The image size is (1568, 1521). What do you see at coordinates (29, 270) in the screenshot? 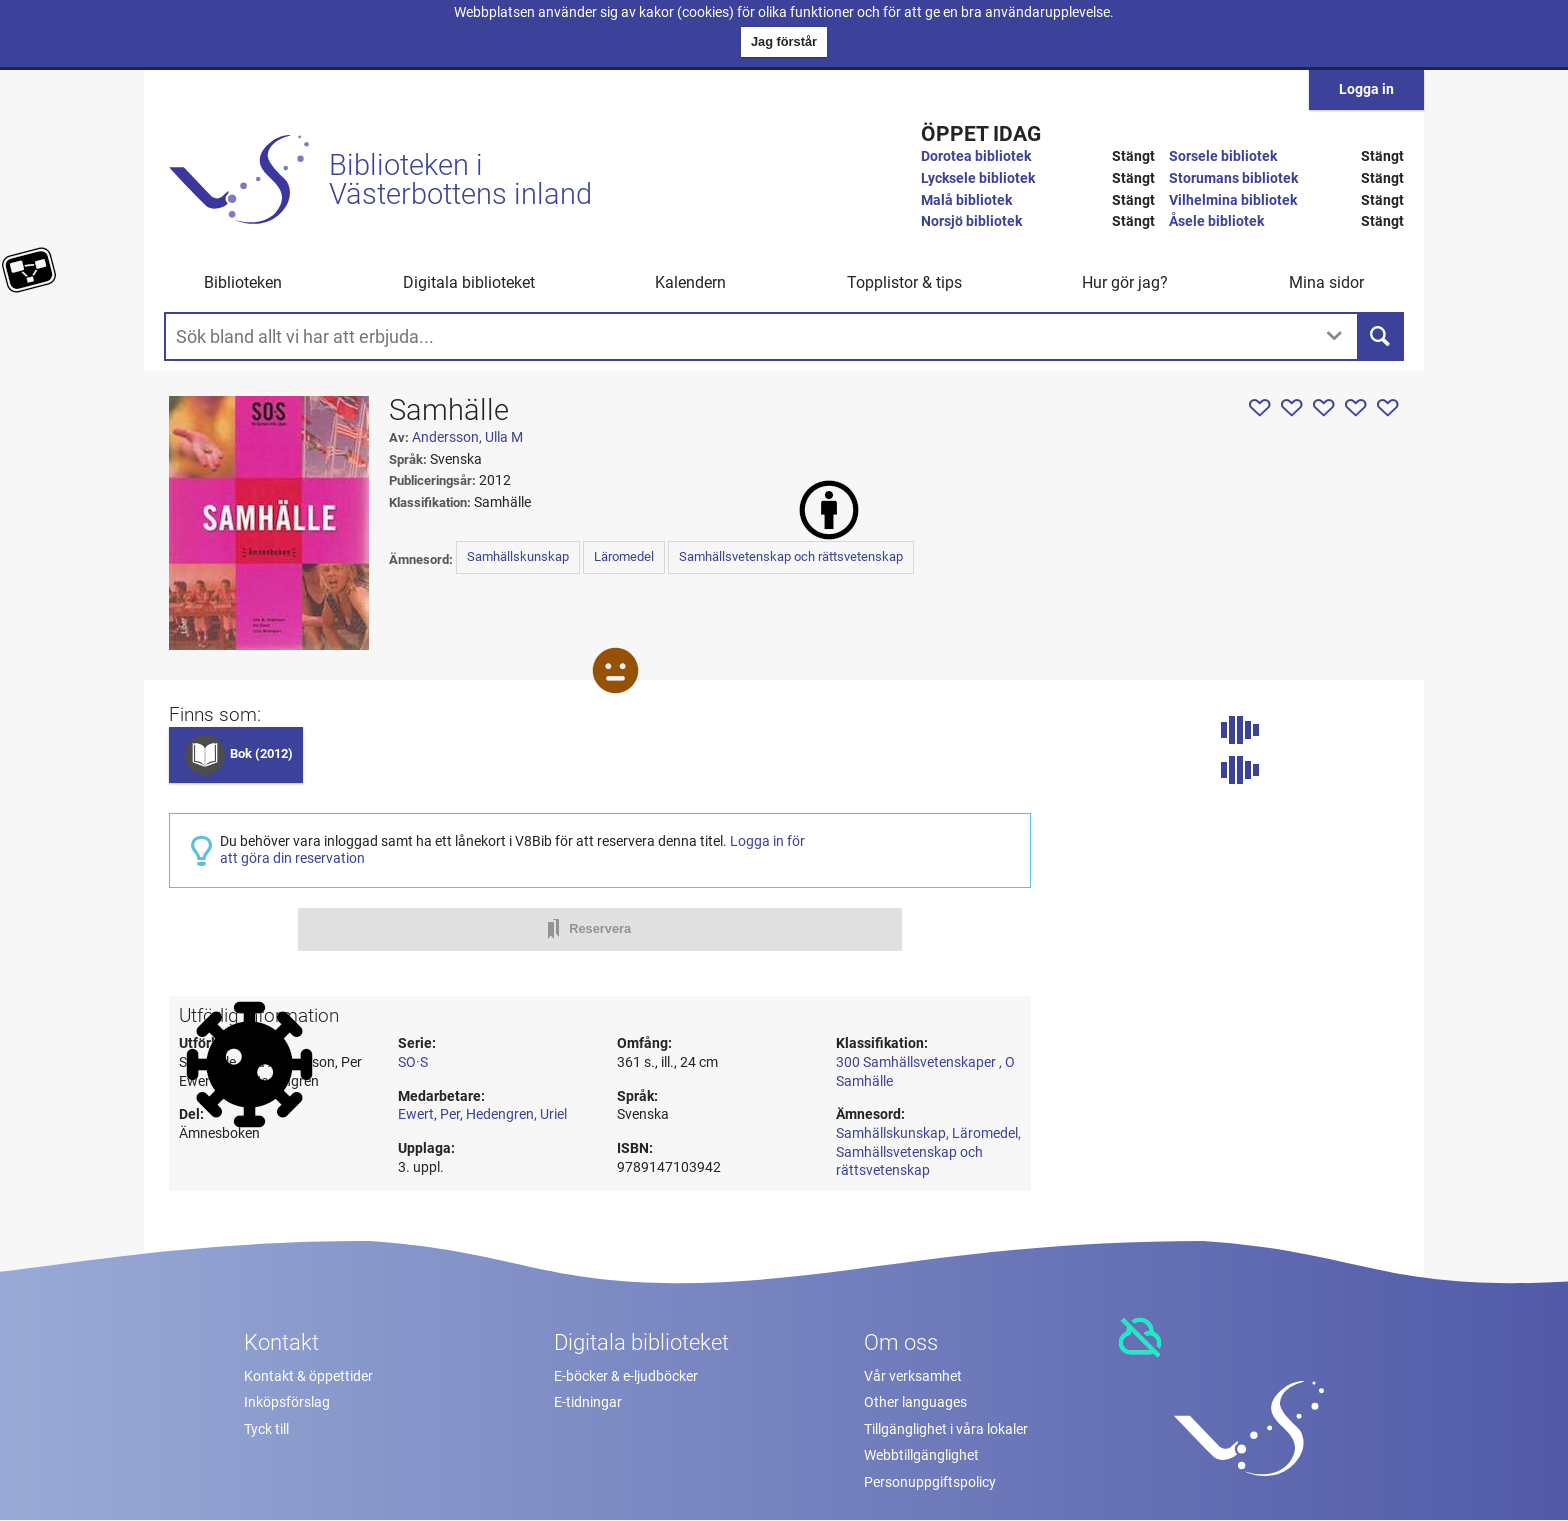
I see `freedesktop.org project logo` at bounding box center [29, 270].